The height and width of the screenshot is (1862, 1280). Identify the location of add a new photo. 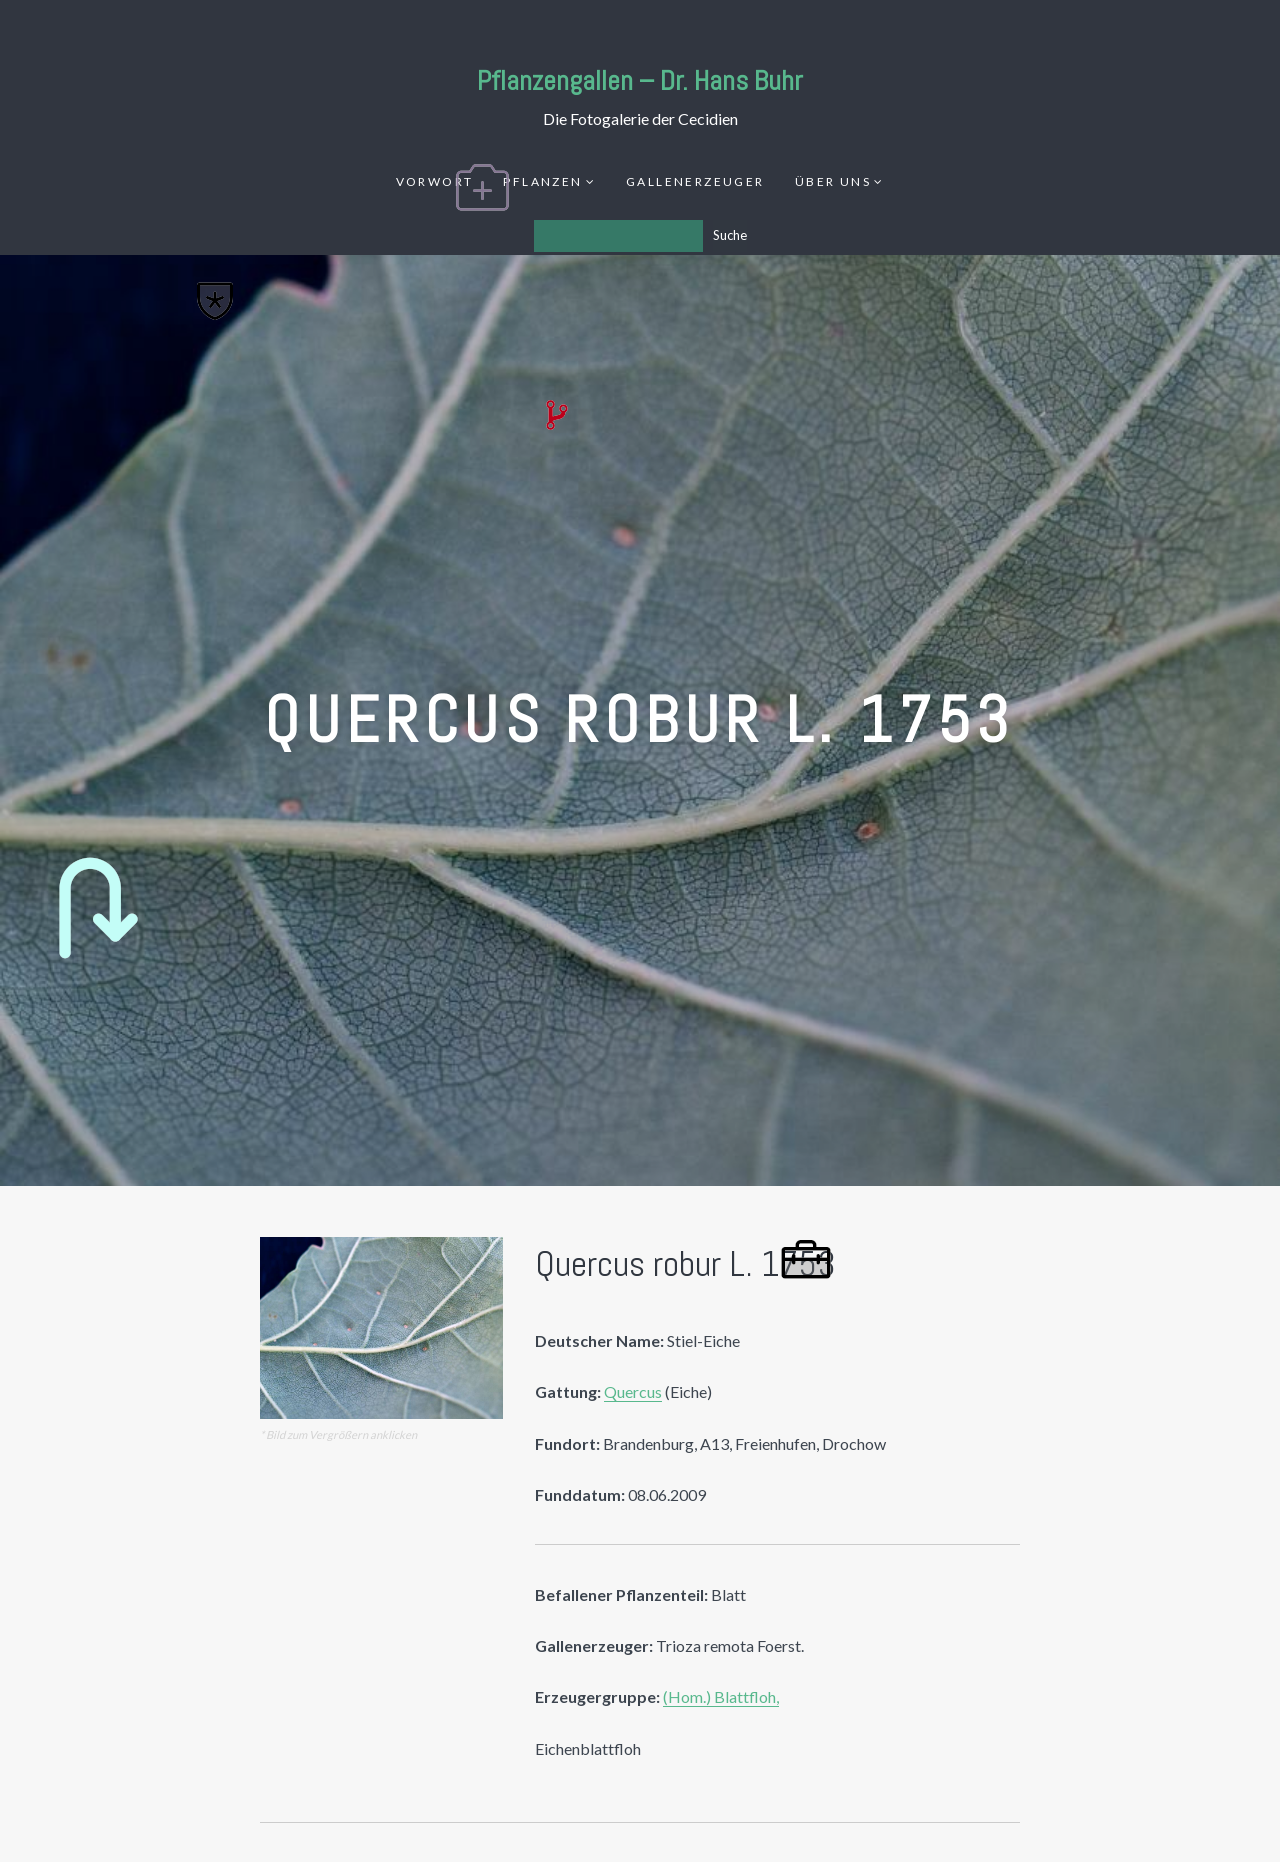
(482, 188).